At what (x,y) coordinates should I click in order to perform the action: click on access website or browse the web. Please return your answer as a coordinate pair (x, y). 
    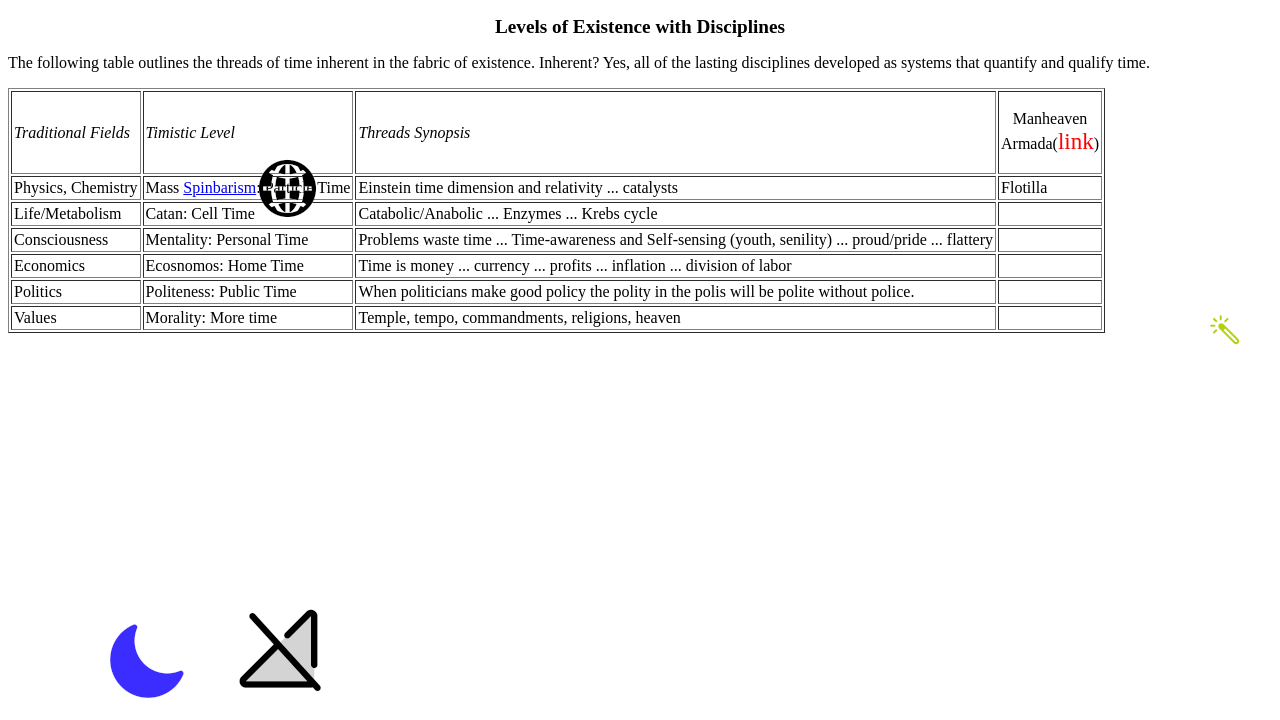
    Looking at the image, I should click on (287, 188).